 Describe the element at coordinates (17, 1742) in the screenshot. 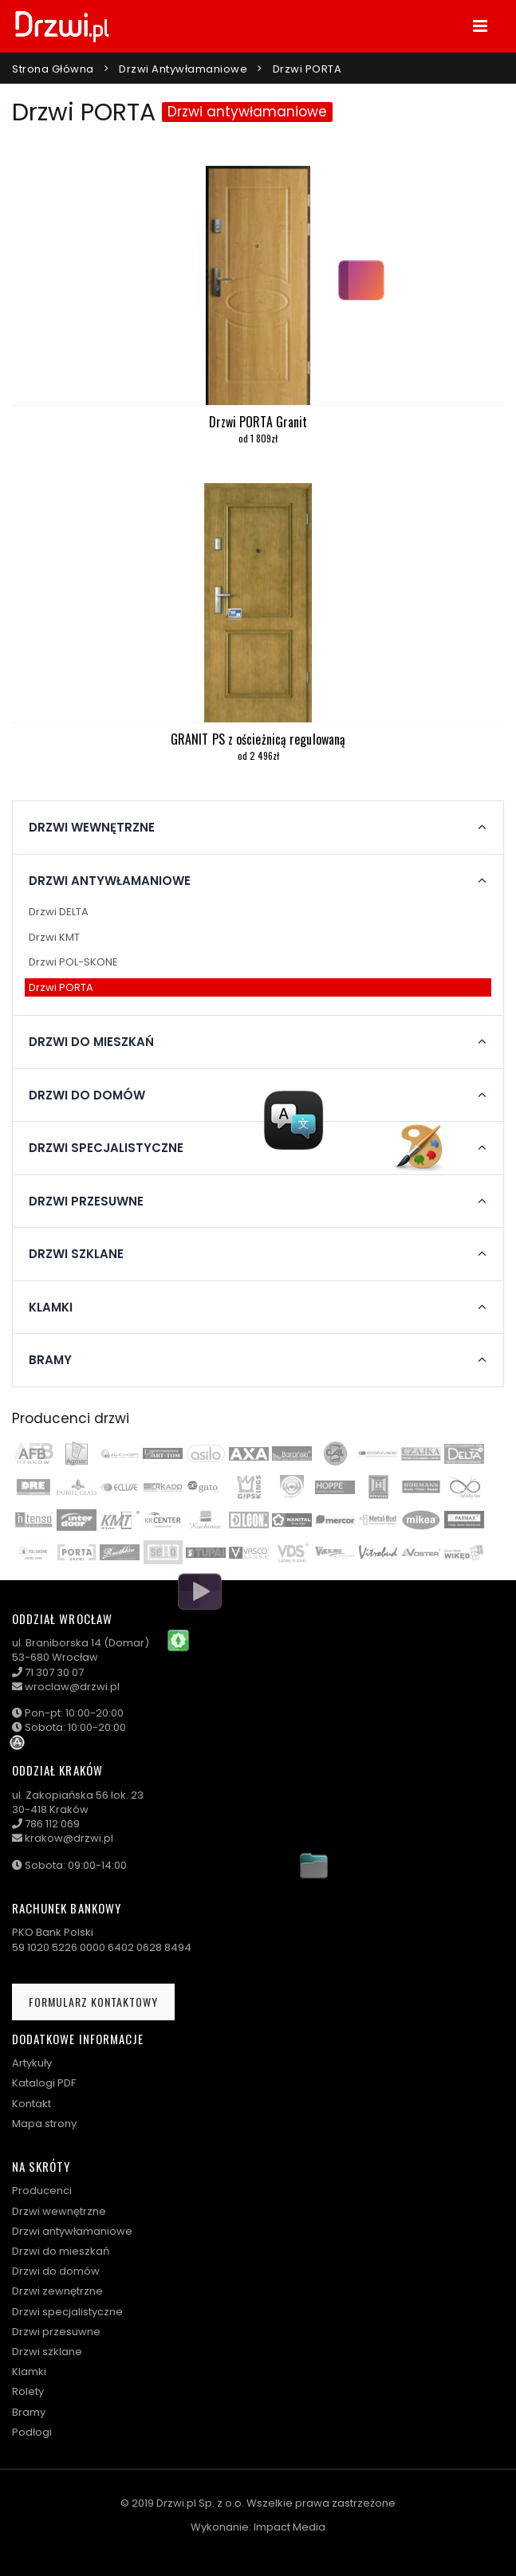

I see `open the system software update application` at that location.